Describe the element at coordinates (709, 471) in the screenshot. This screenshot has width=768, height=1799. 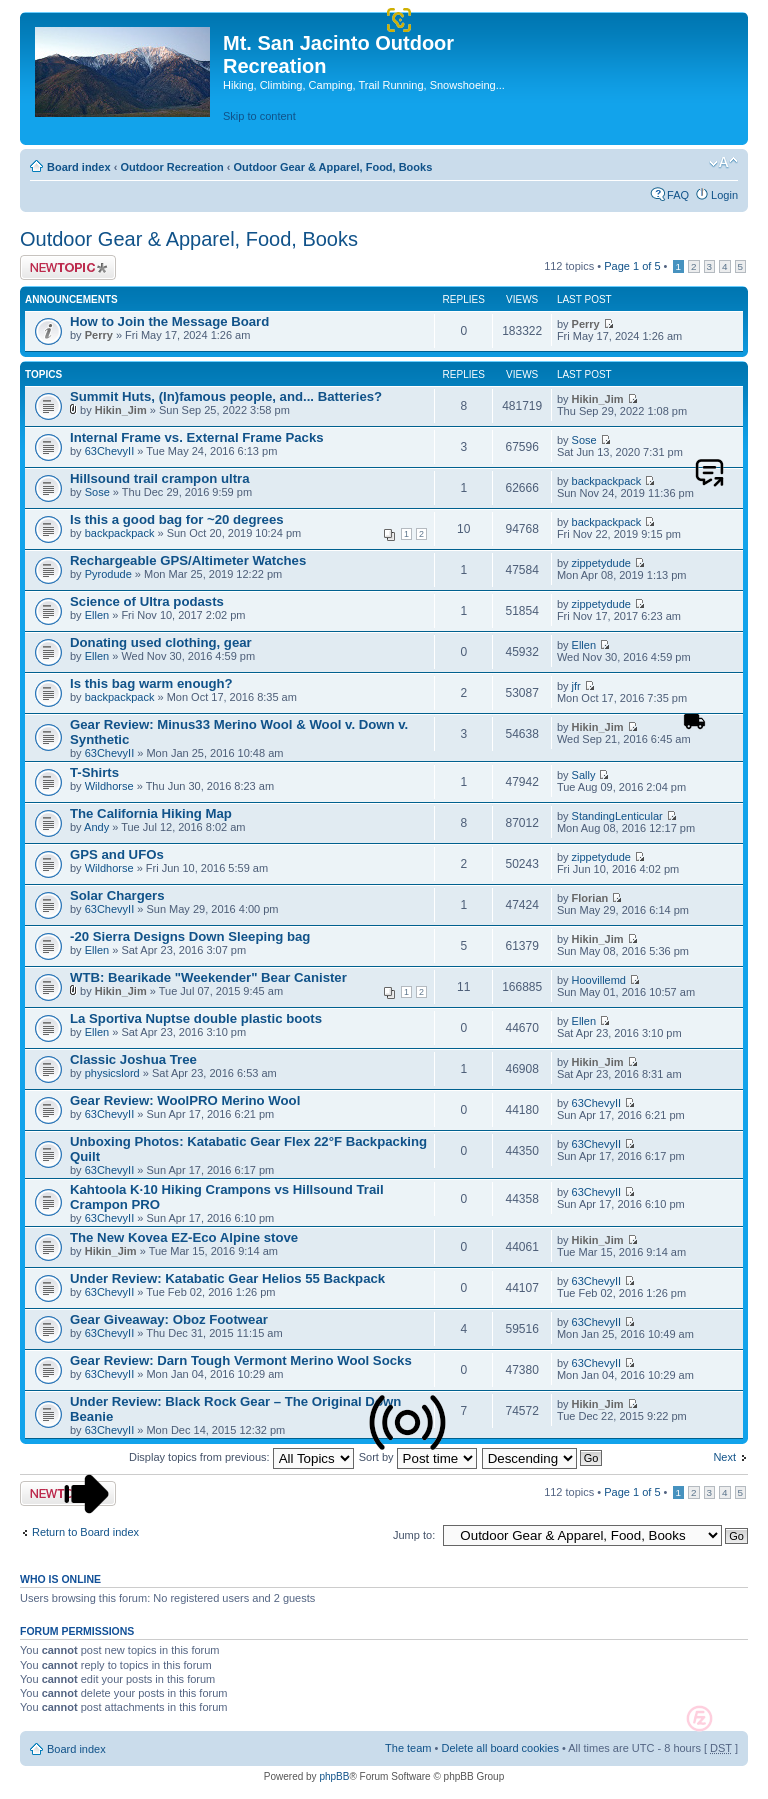
I see `share a message or conversation` at that location.